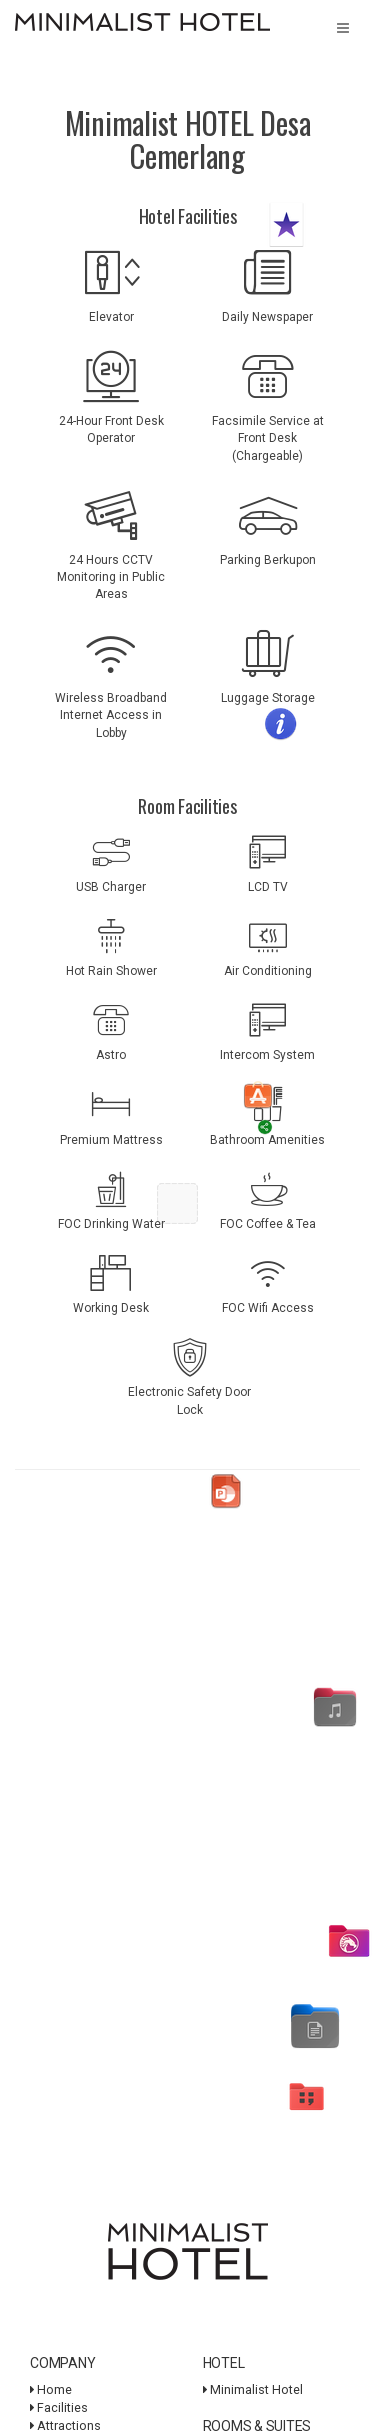 The image size is (375, 2434). Describe the element at coordinates (306, 2097) in the screenshot. I see `open forth programming language projects folder` at that location.